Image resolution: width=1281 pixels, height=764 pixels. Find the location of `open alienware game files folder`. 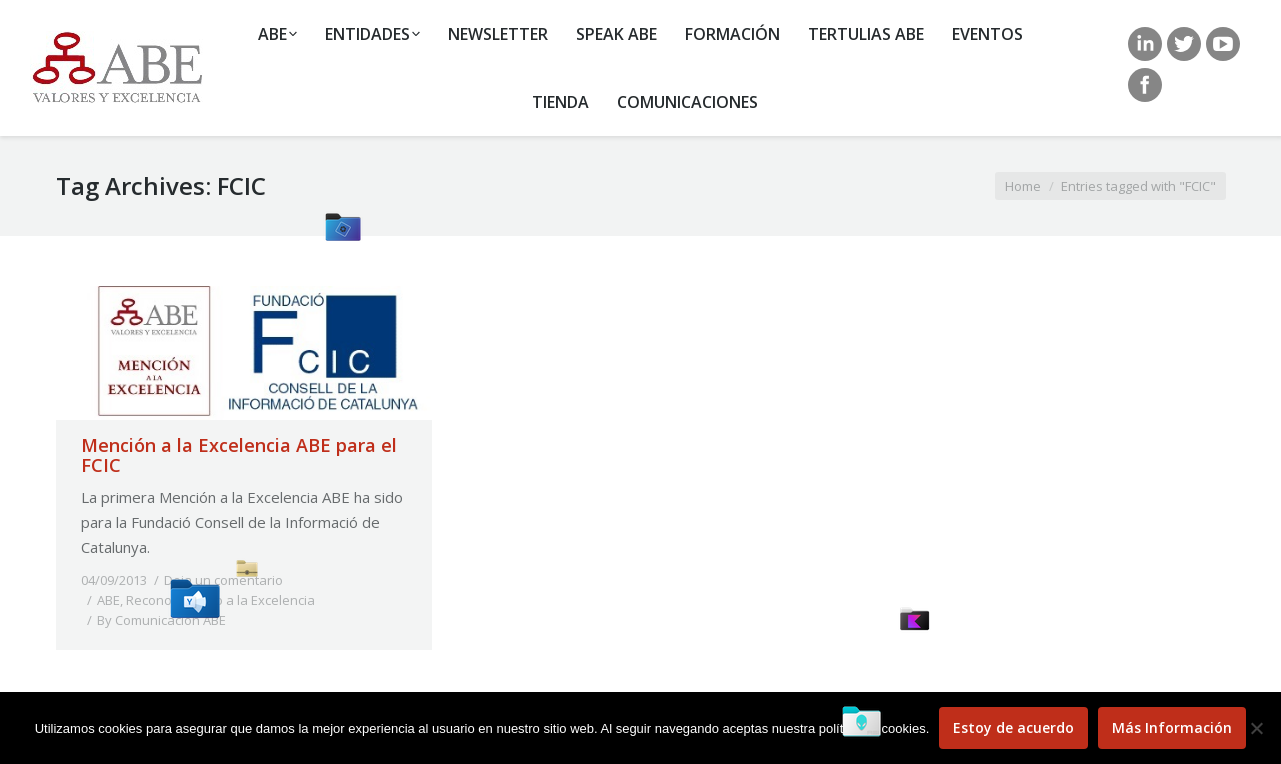

open alienware game files folder is located at coordinates (861, 722).